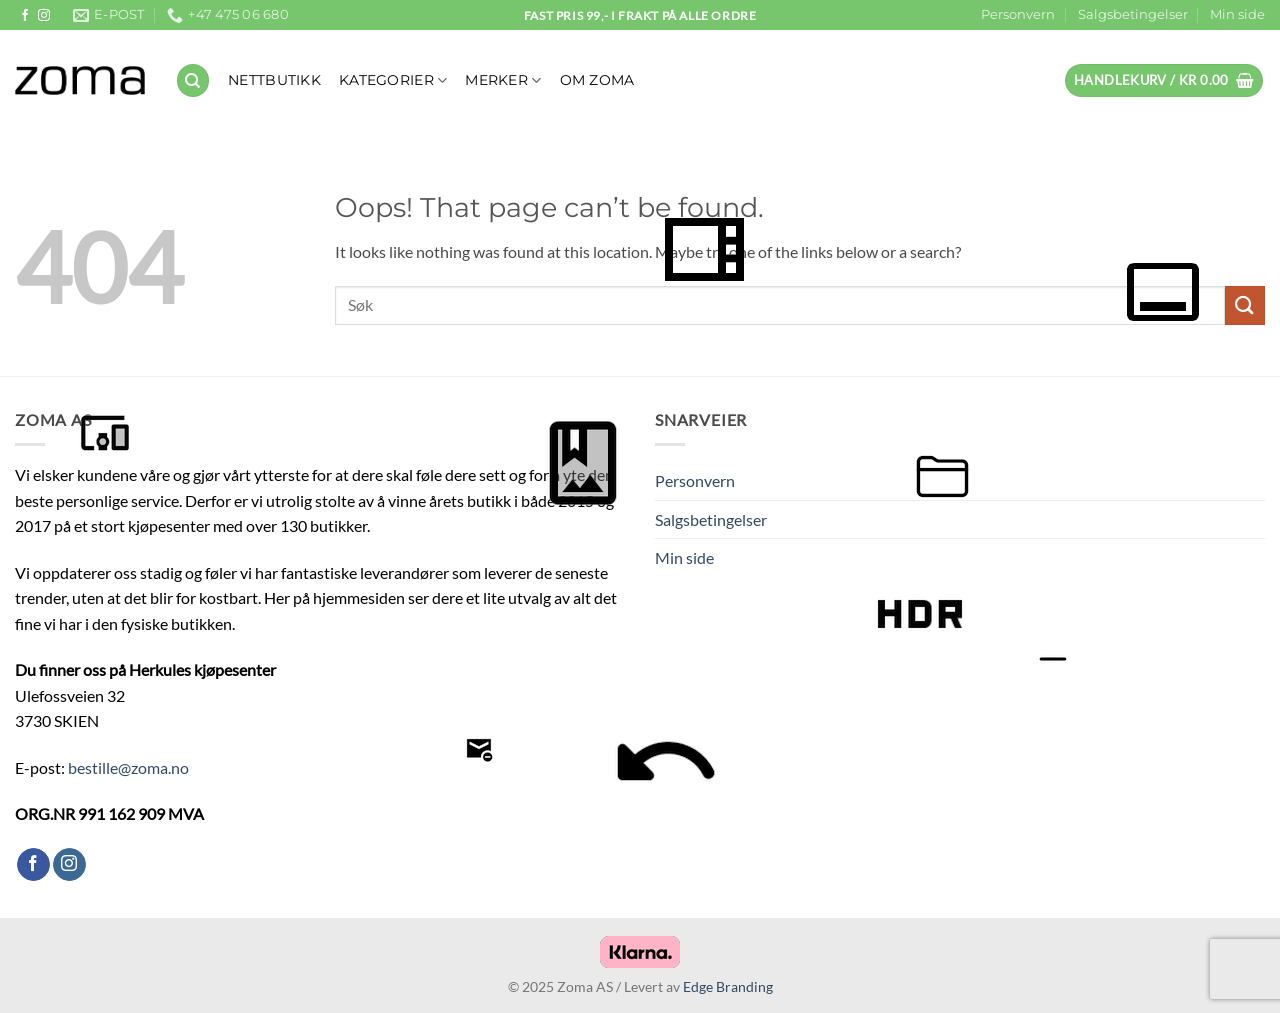 The image size is (1280, 1013). I want to click on insert a horizontal divider line, so click(1053, 659).